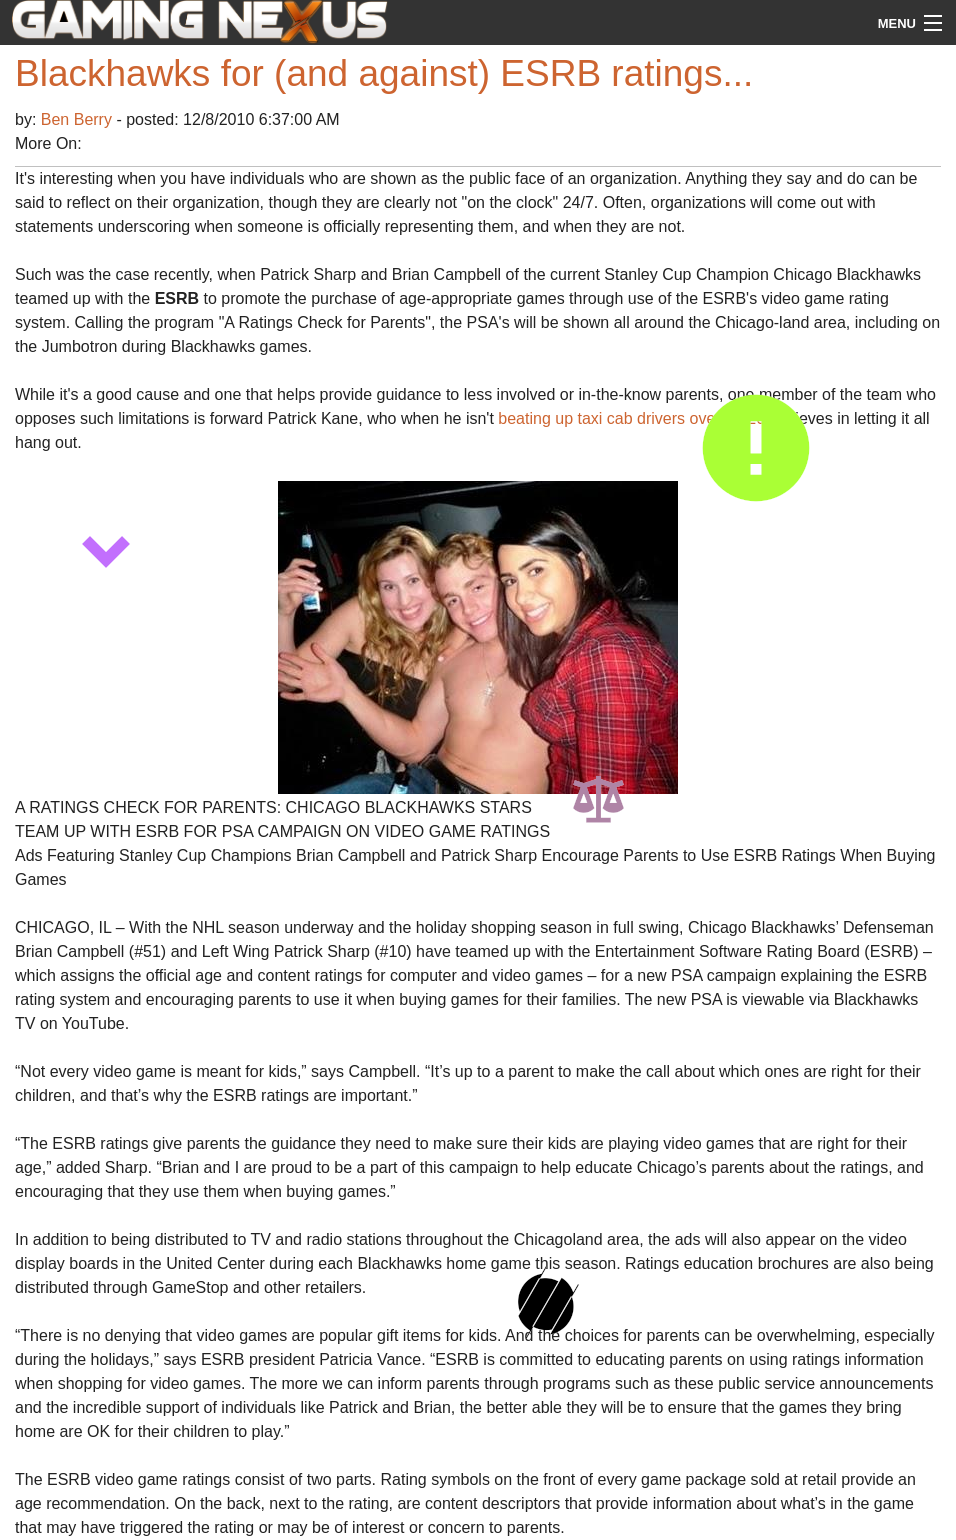 The image size is (956, 1540). I want to click on indicates a warning or error state, so click(756, 448).